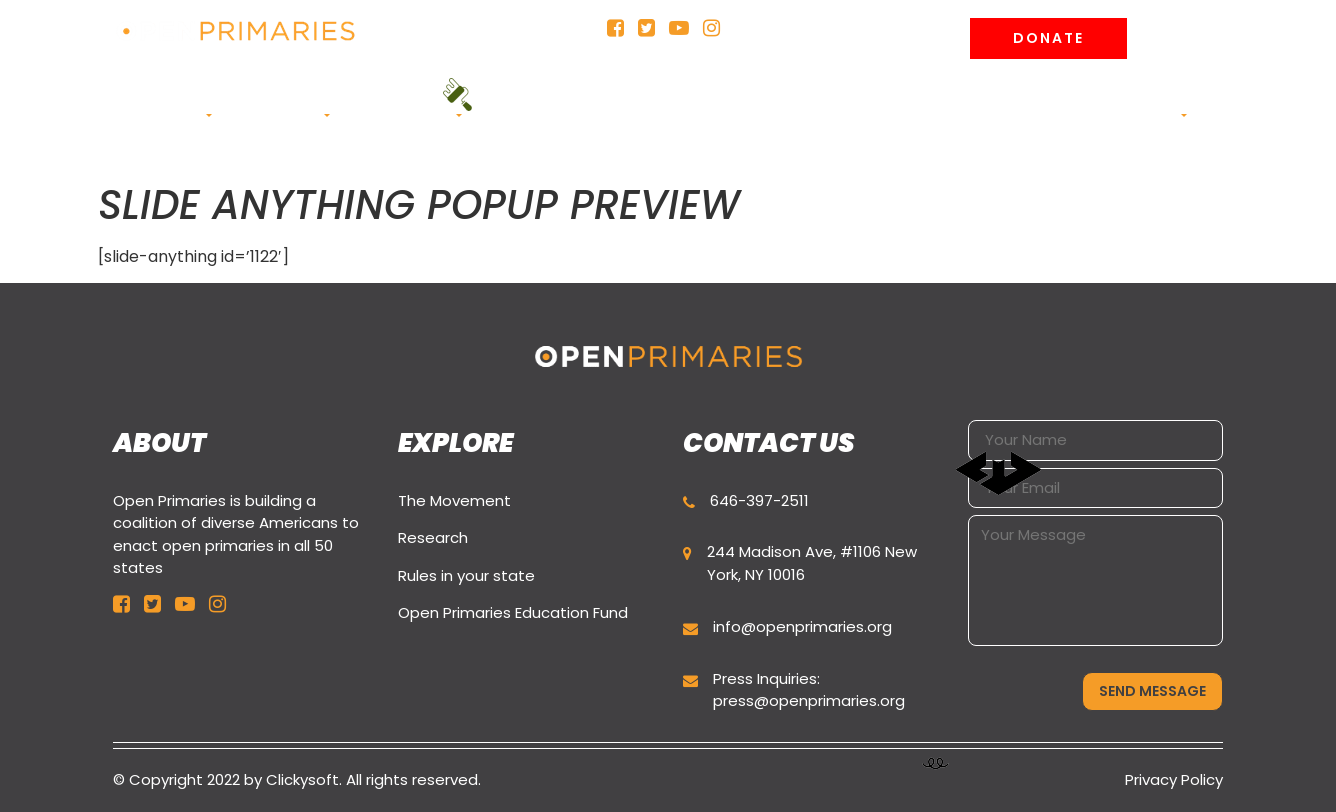  Describe the element at coordinates (457, 94) in the screenshot. I see `renovate dependency automation service` at that location.